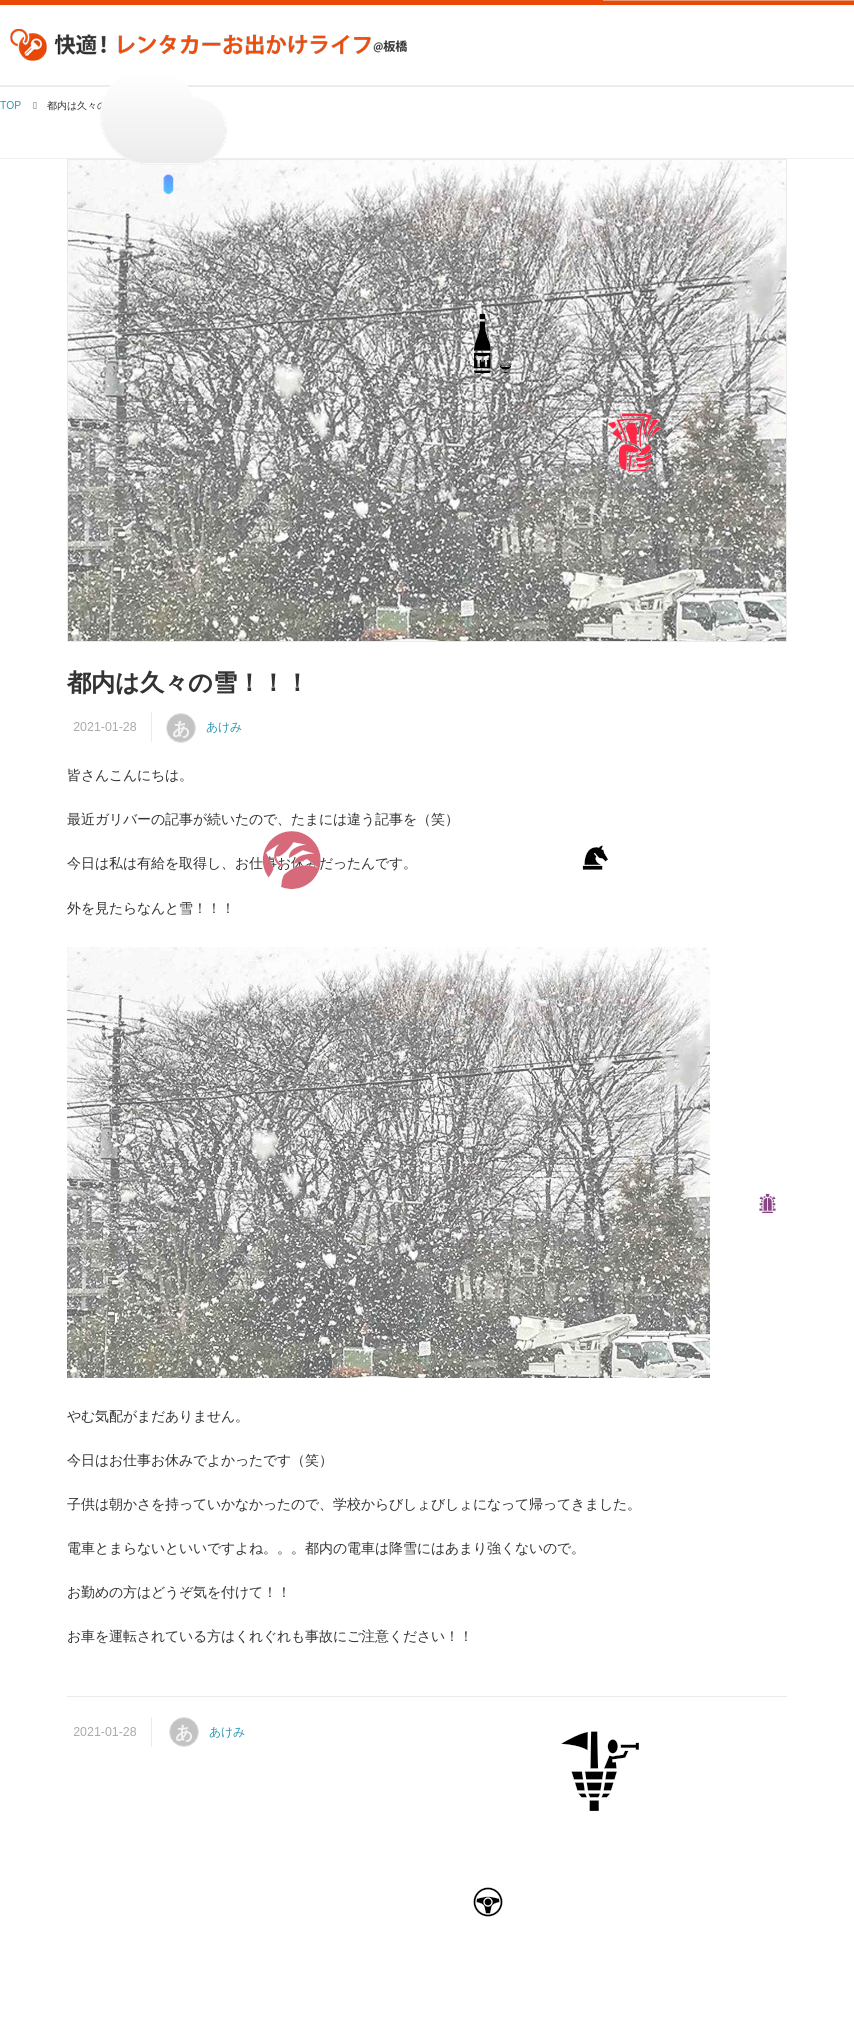  I want to click on enter a new room or area in a game, so click(767, 1203).